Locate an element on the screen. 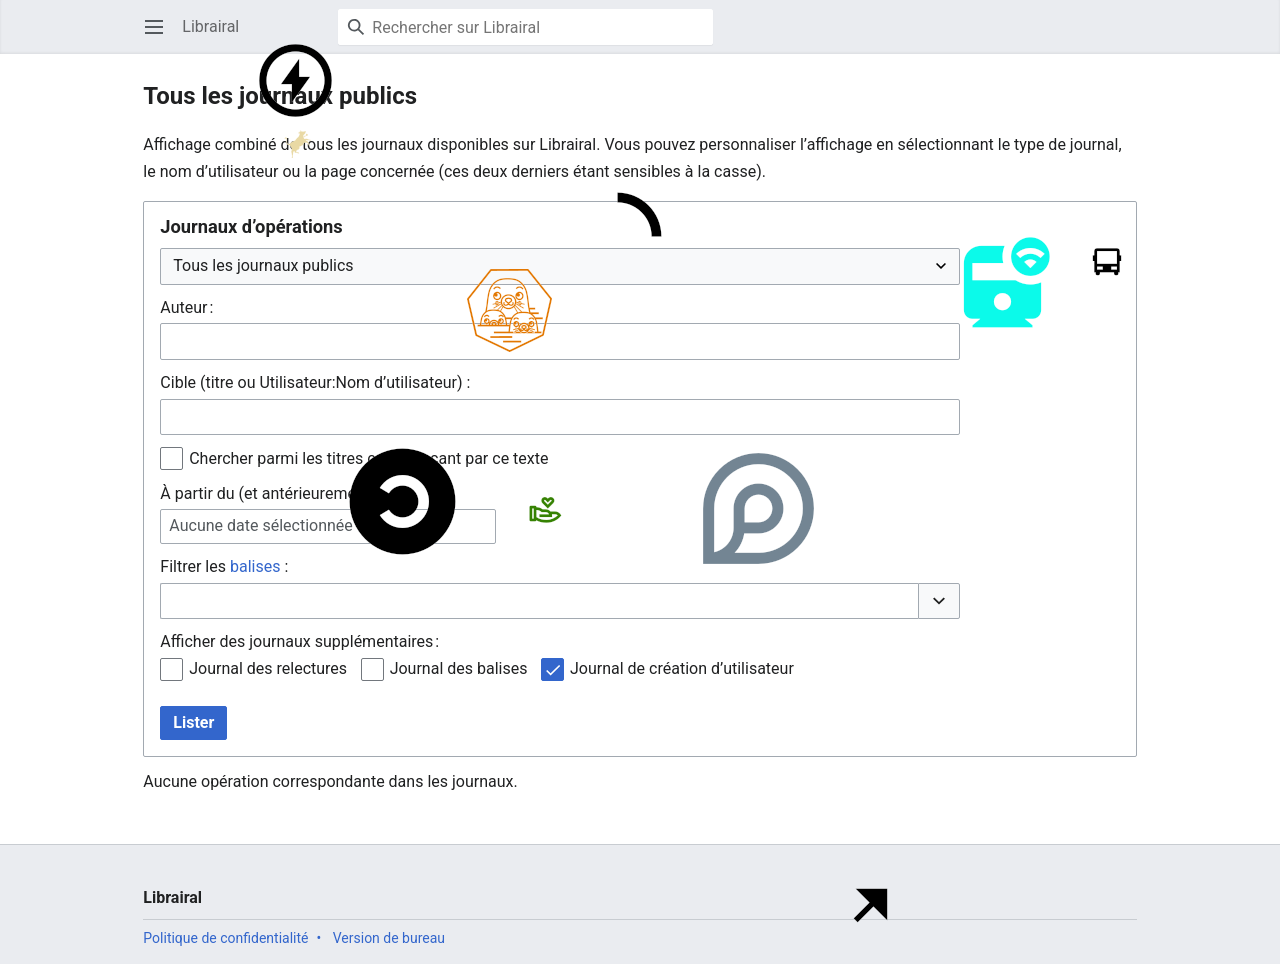  indicates wifi is available on this train is located at coordinates (1002, 284).